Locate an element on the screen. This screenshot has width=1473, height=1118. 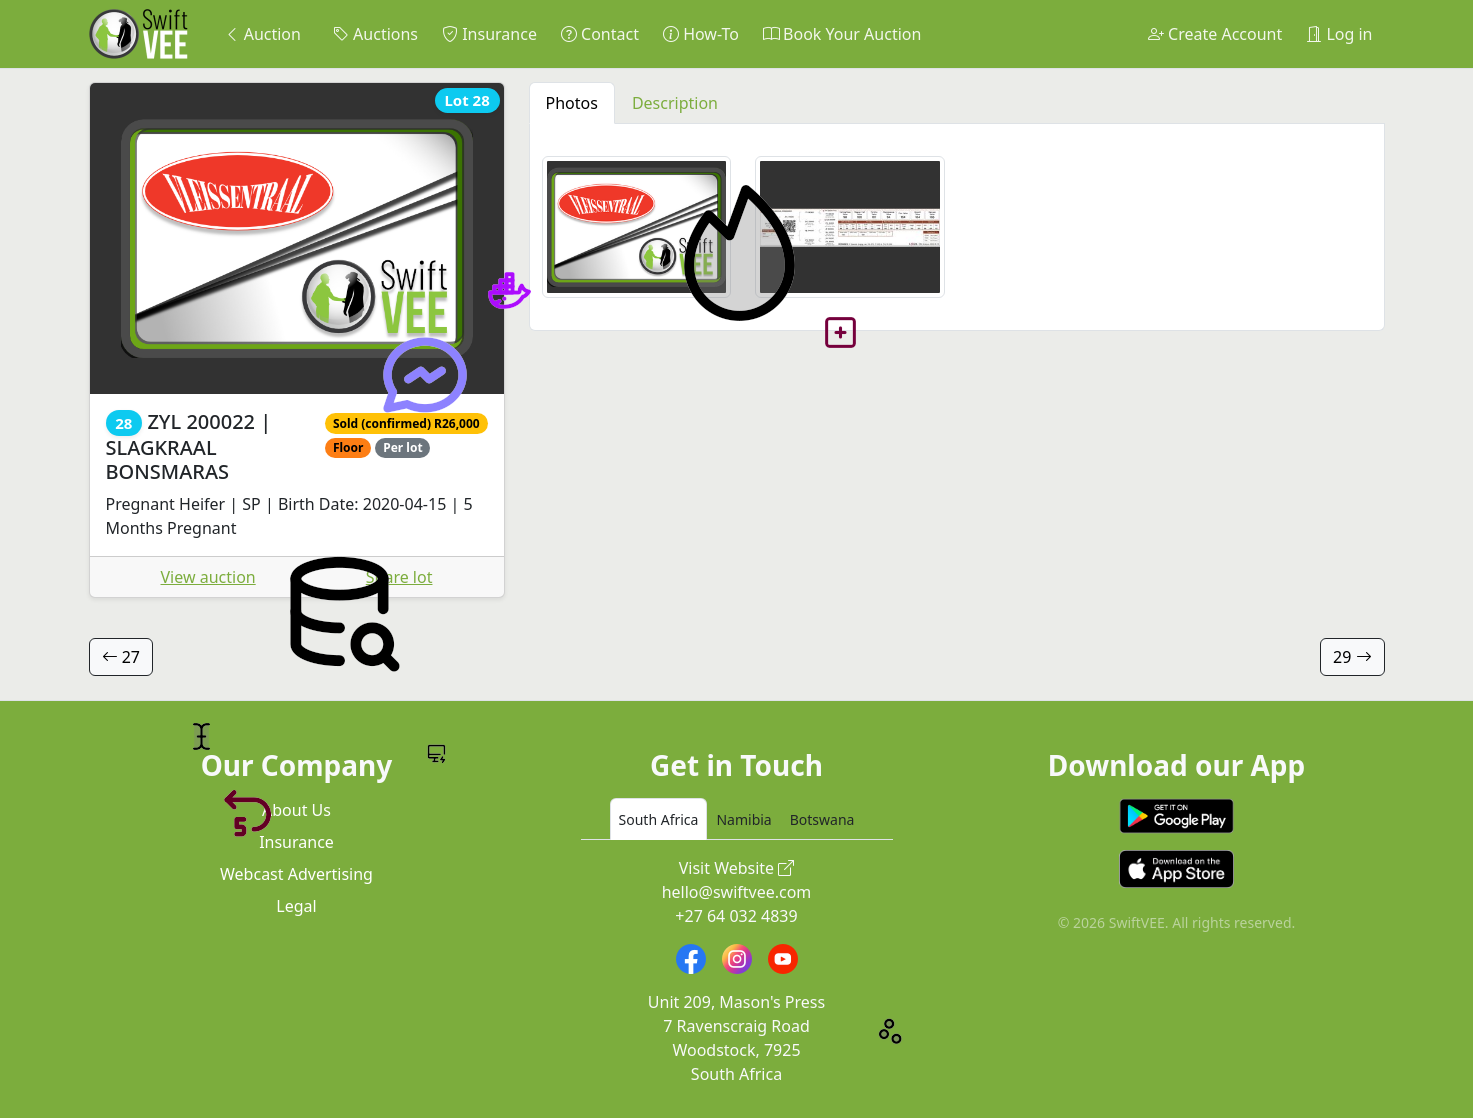
indicates trending or popular content is located at coordinates (739, 255).